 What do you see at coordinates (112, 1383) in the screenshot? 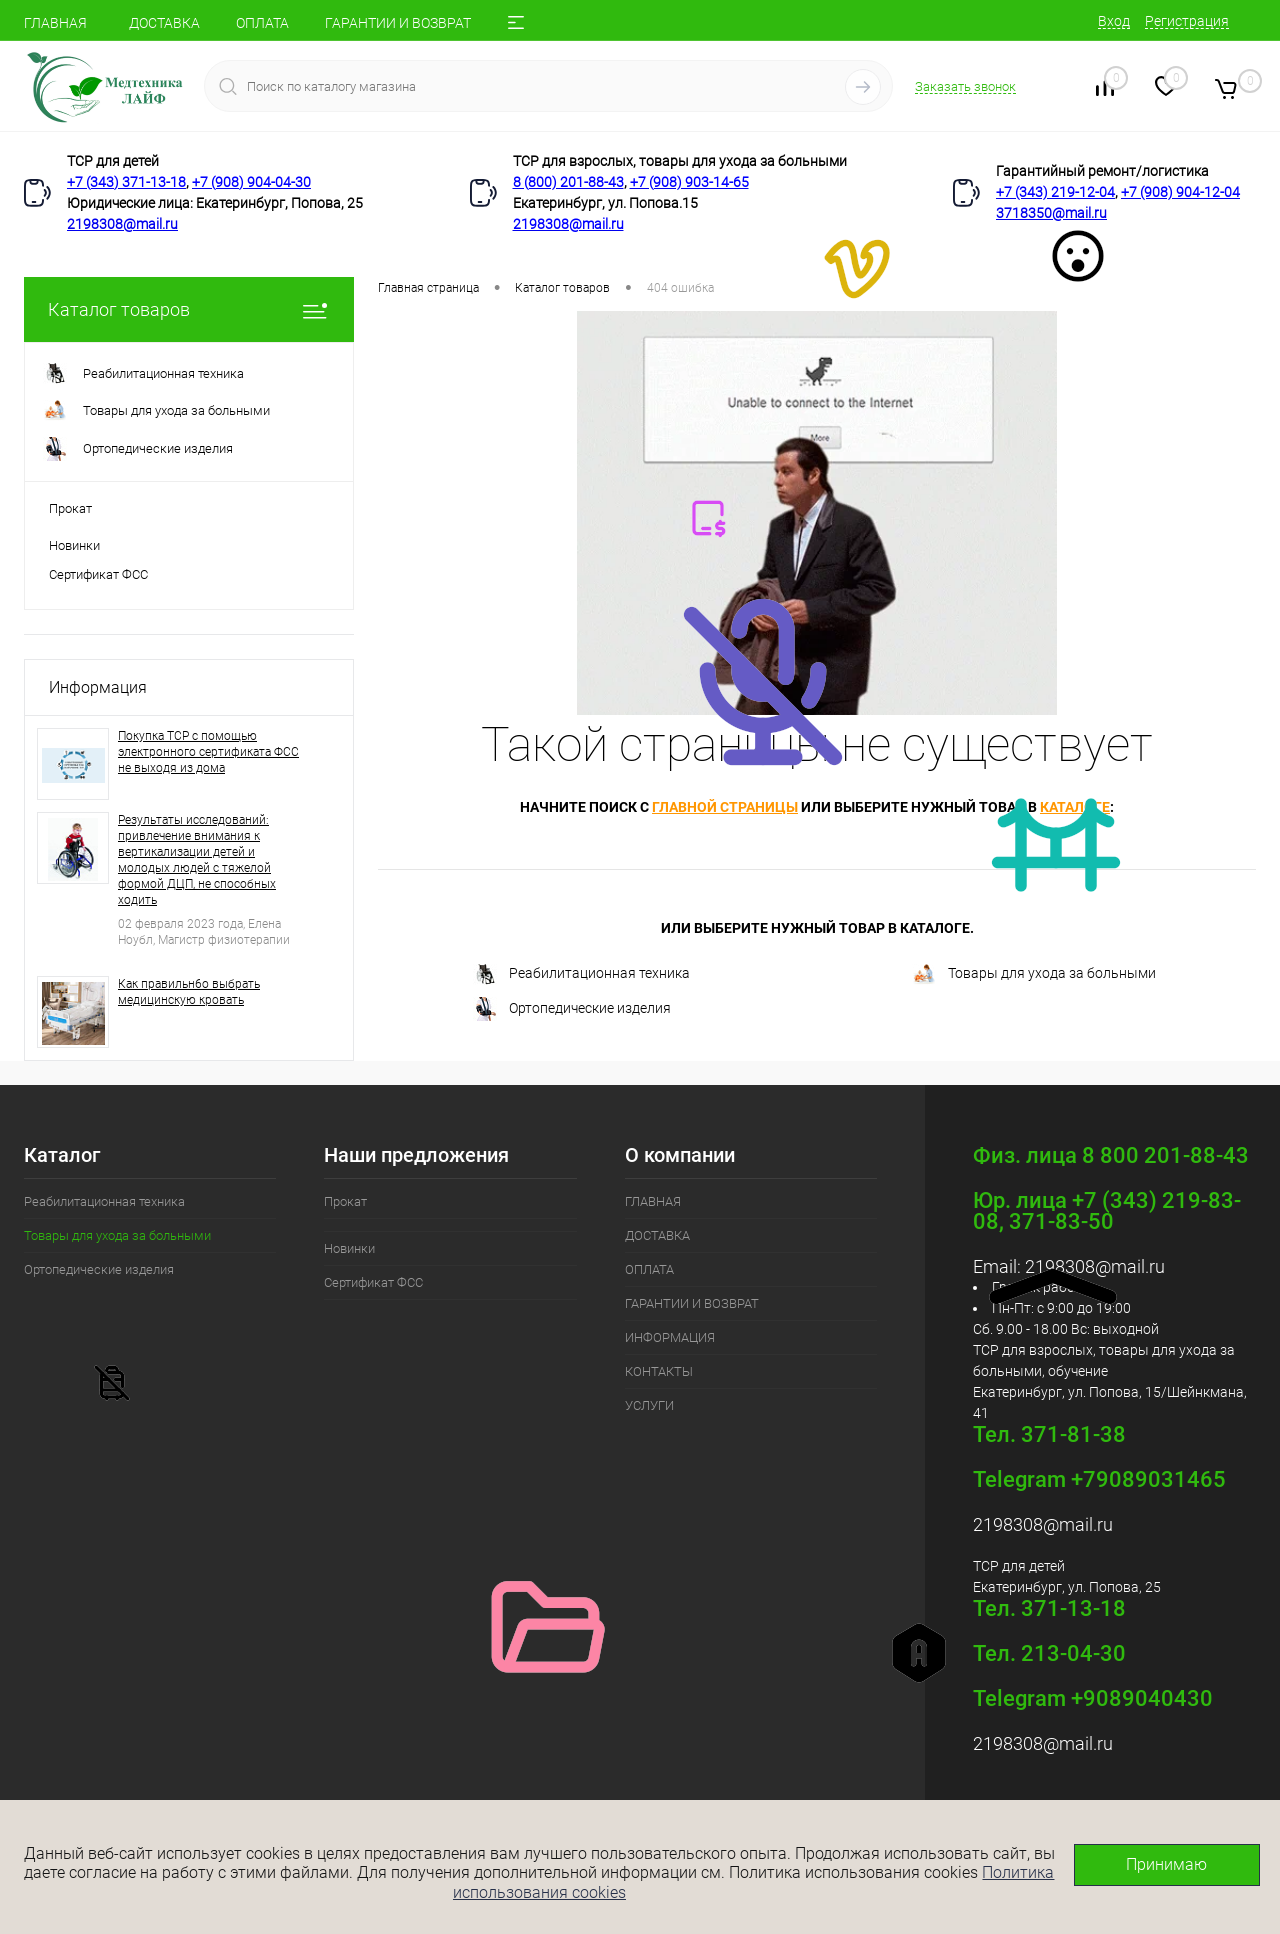
I see `no luggage allowed` at bounding box center [112, 1383].